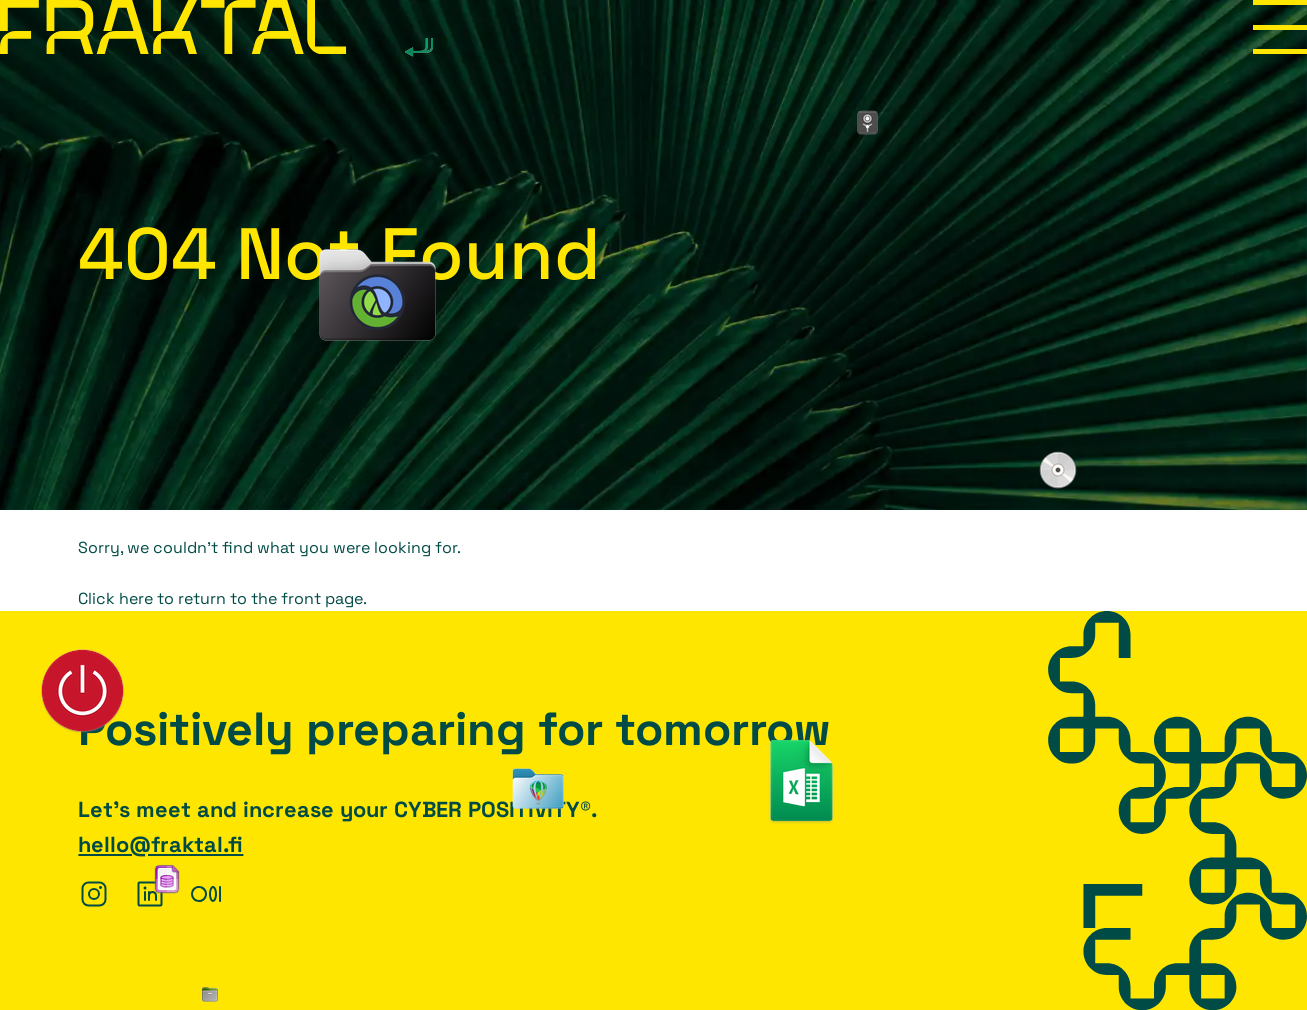 The width and height of the screenshot is (1307, 1010). Describe the element at coordinates (377, 298) in the screenshot. I see `open folder containing clojure project files` at that location.